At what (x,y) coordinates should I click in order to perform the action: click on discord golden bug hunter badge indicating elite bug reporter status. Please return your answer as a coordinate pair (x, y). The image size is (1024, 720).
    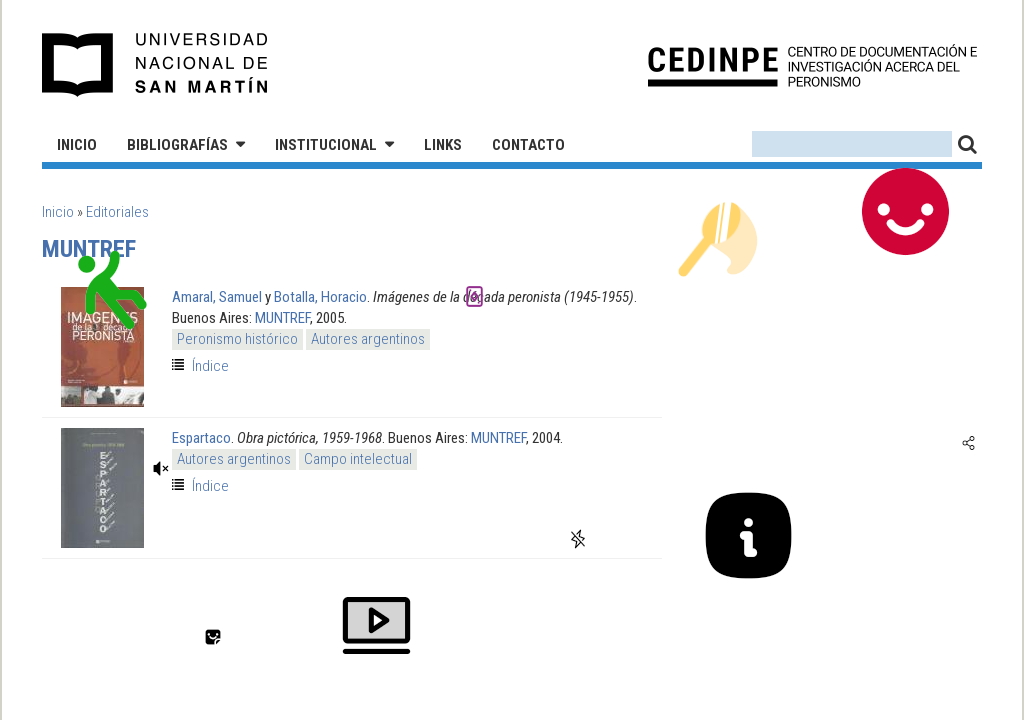
    Looking at the image, I should click on (718, 239).